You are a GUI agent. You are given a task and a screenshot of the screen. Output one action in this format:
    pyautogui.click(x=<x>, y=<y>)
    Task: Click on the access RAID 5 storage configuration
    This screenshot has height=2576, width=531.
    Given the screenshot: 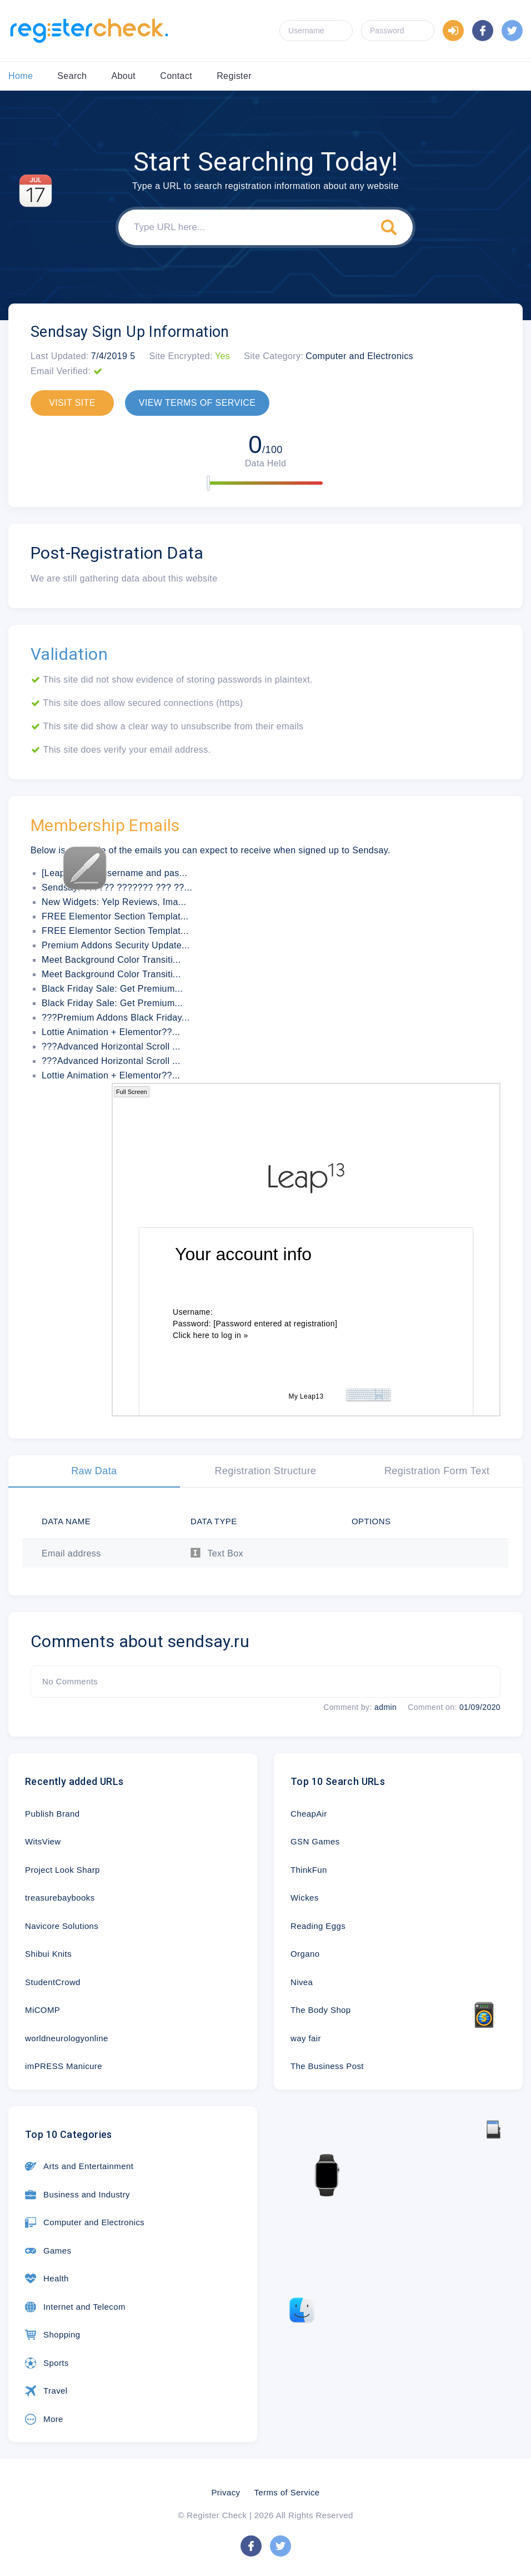 What is the action you would take?
    pyautogui.click(x=484, y=2015)
    